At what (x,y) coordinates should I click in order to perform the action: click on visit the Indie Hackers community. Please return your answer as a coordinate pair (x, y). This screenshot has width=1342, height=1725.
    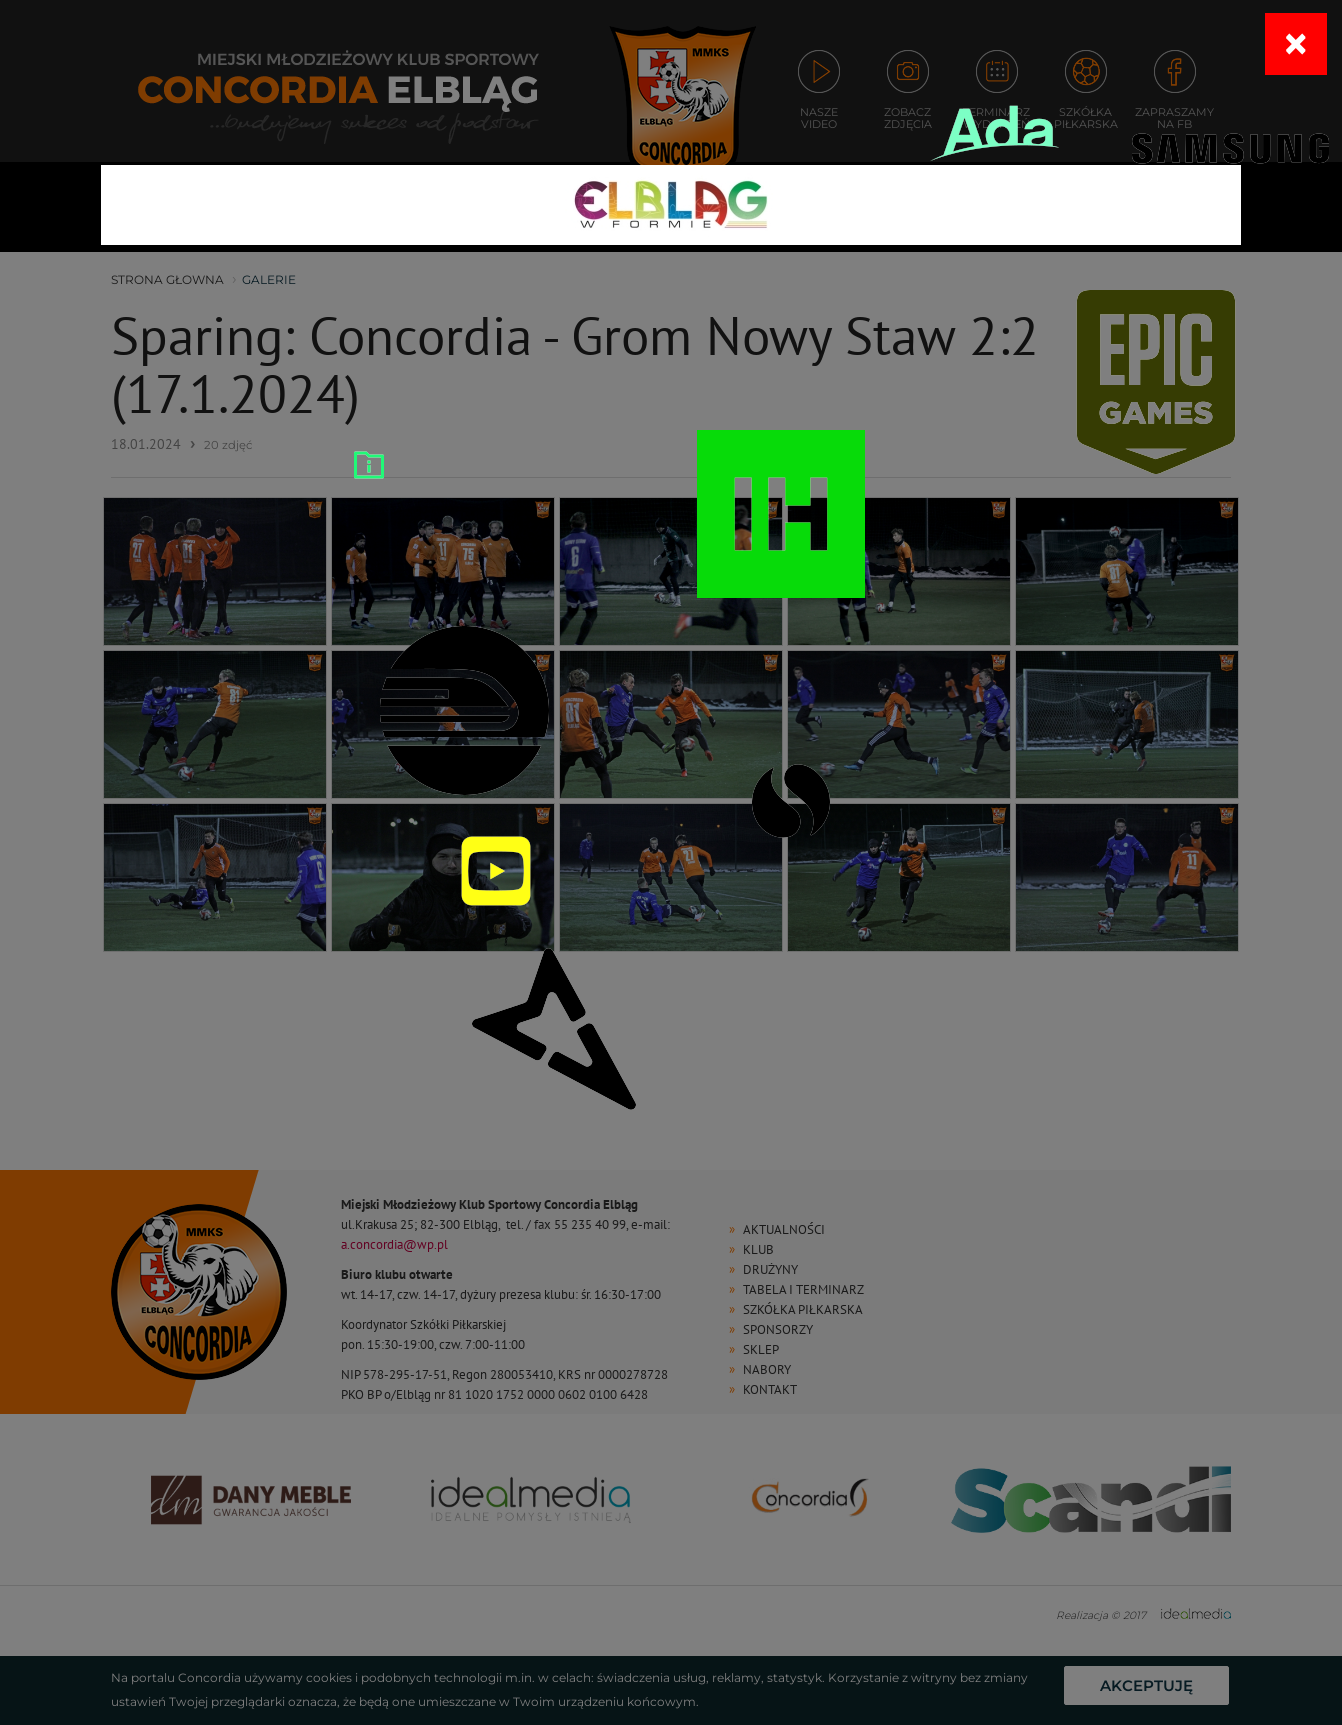
    Looking at the image, I should click on (781, 514).